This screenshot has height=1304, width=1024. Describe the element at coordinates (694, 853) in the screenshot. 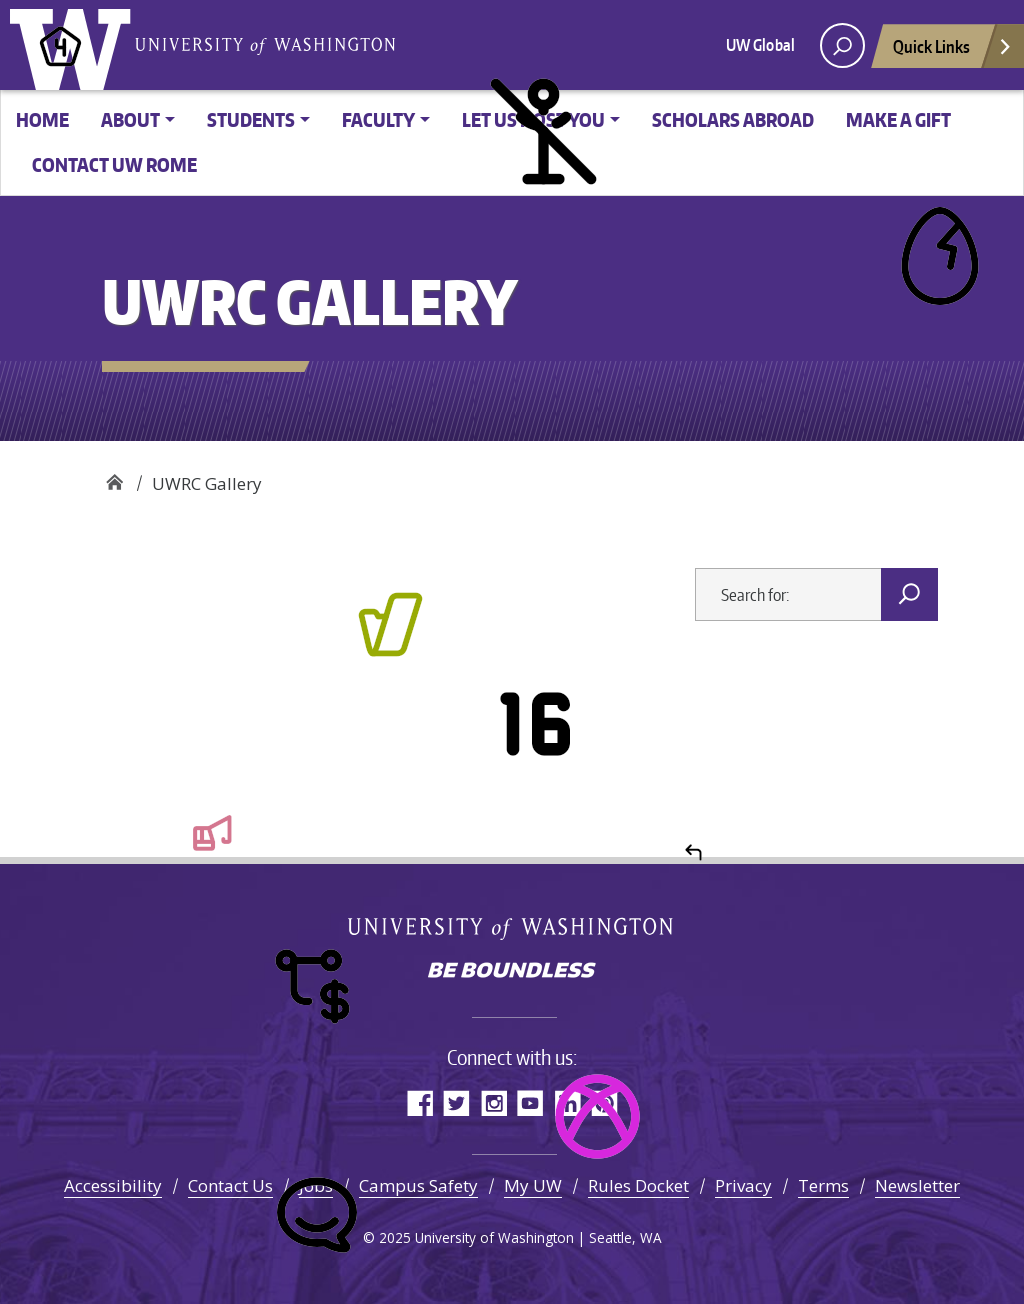

I see `go back to previous screen` at that location.